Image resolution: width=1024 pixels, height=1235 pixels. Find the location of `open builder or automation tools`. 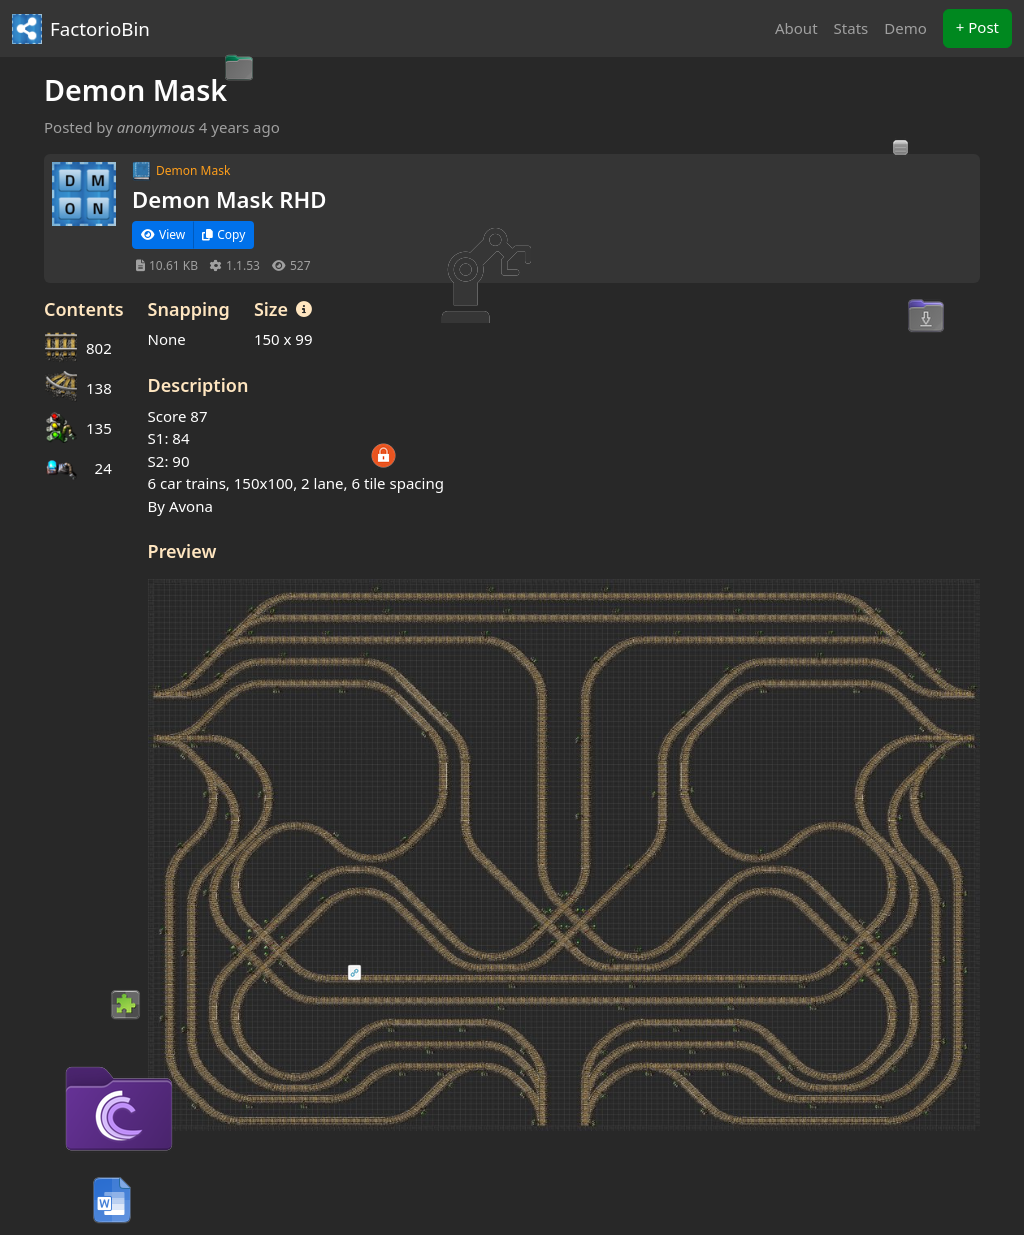

open builder or automation tools is located at coordinates (483, 275).